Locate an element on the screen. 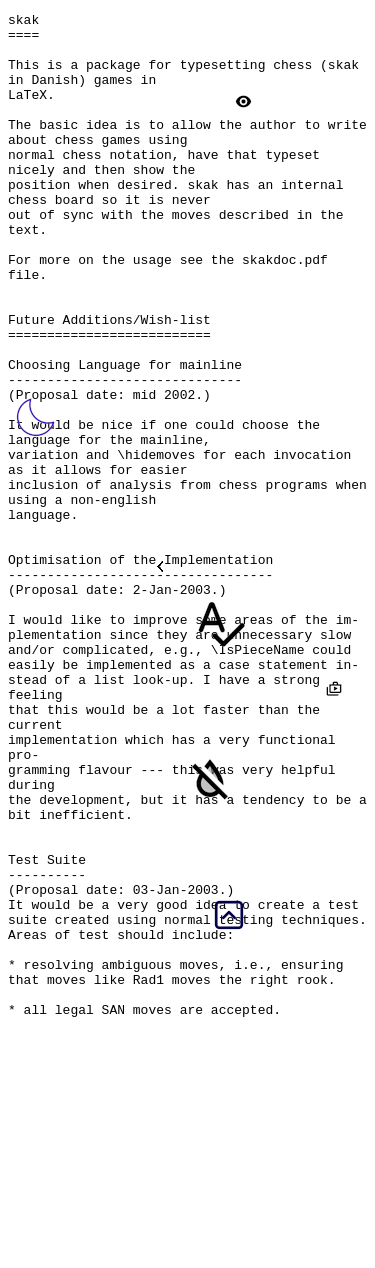 This screenshot has width=375, height=1268. view purchased media or content is located at coordinates (334, 689).